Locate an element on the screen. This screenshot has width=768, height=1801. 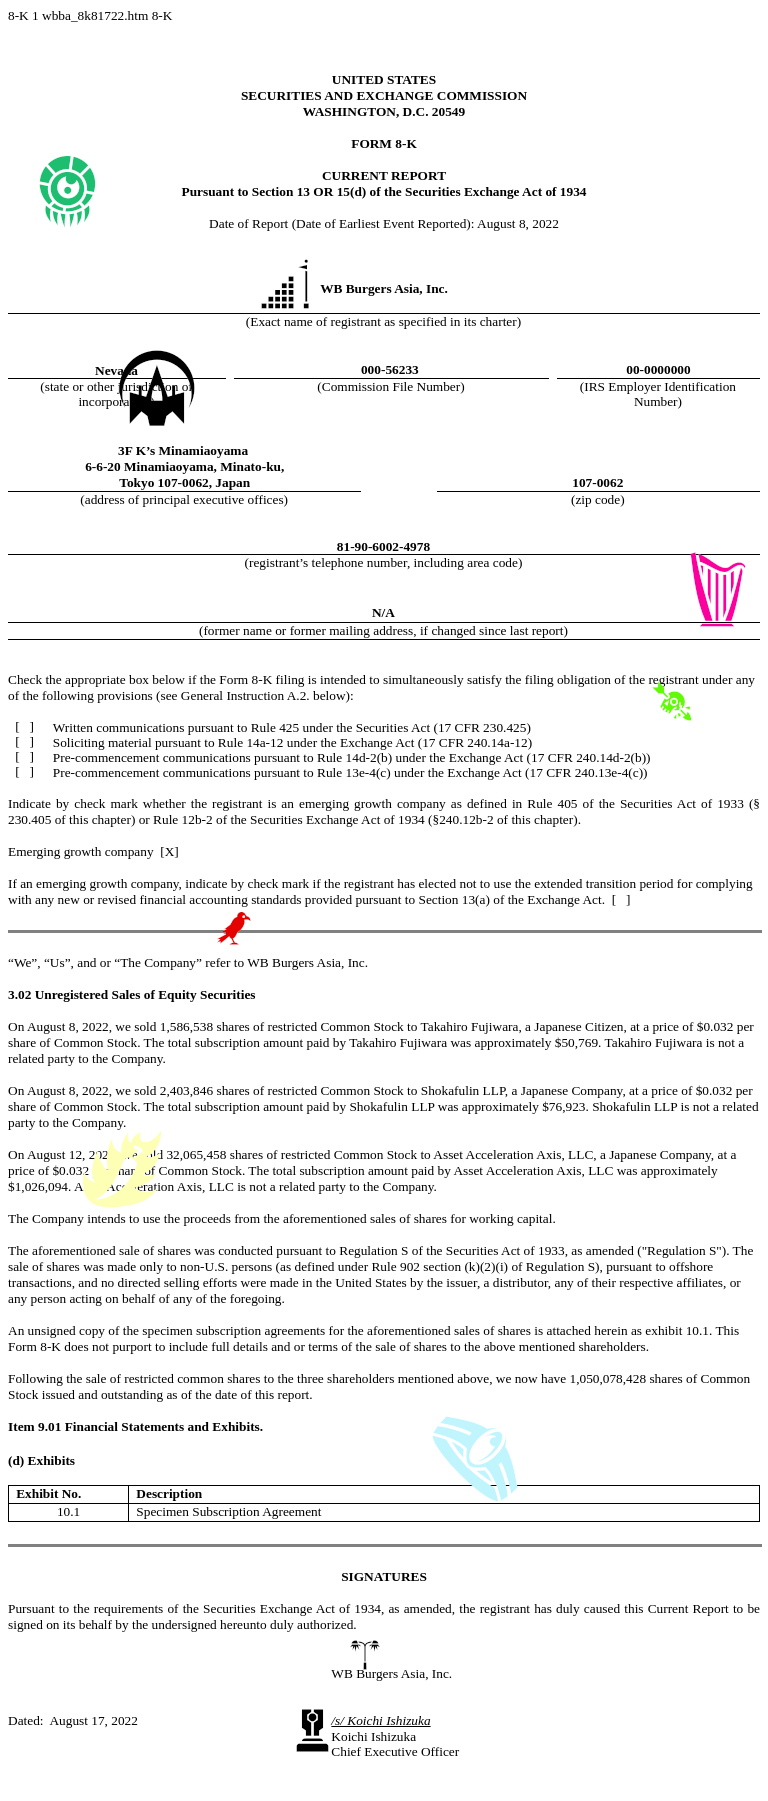
reach the end of a level or stage is located at coordinates (286, 284).